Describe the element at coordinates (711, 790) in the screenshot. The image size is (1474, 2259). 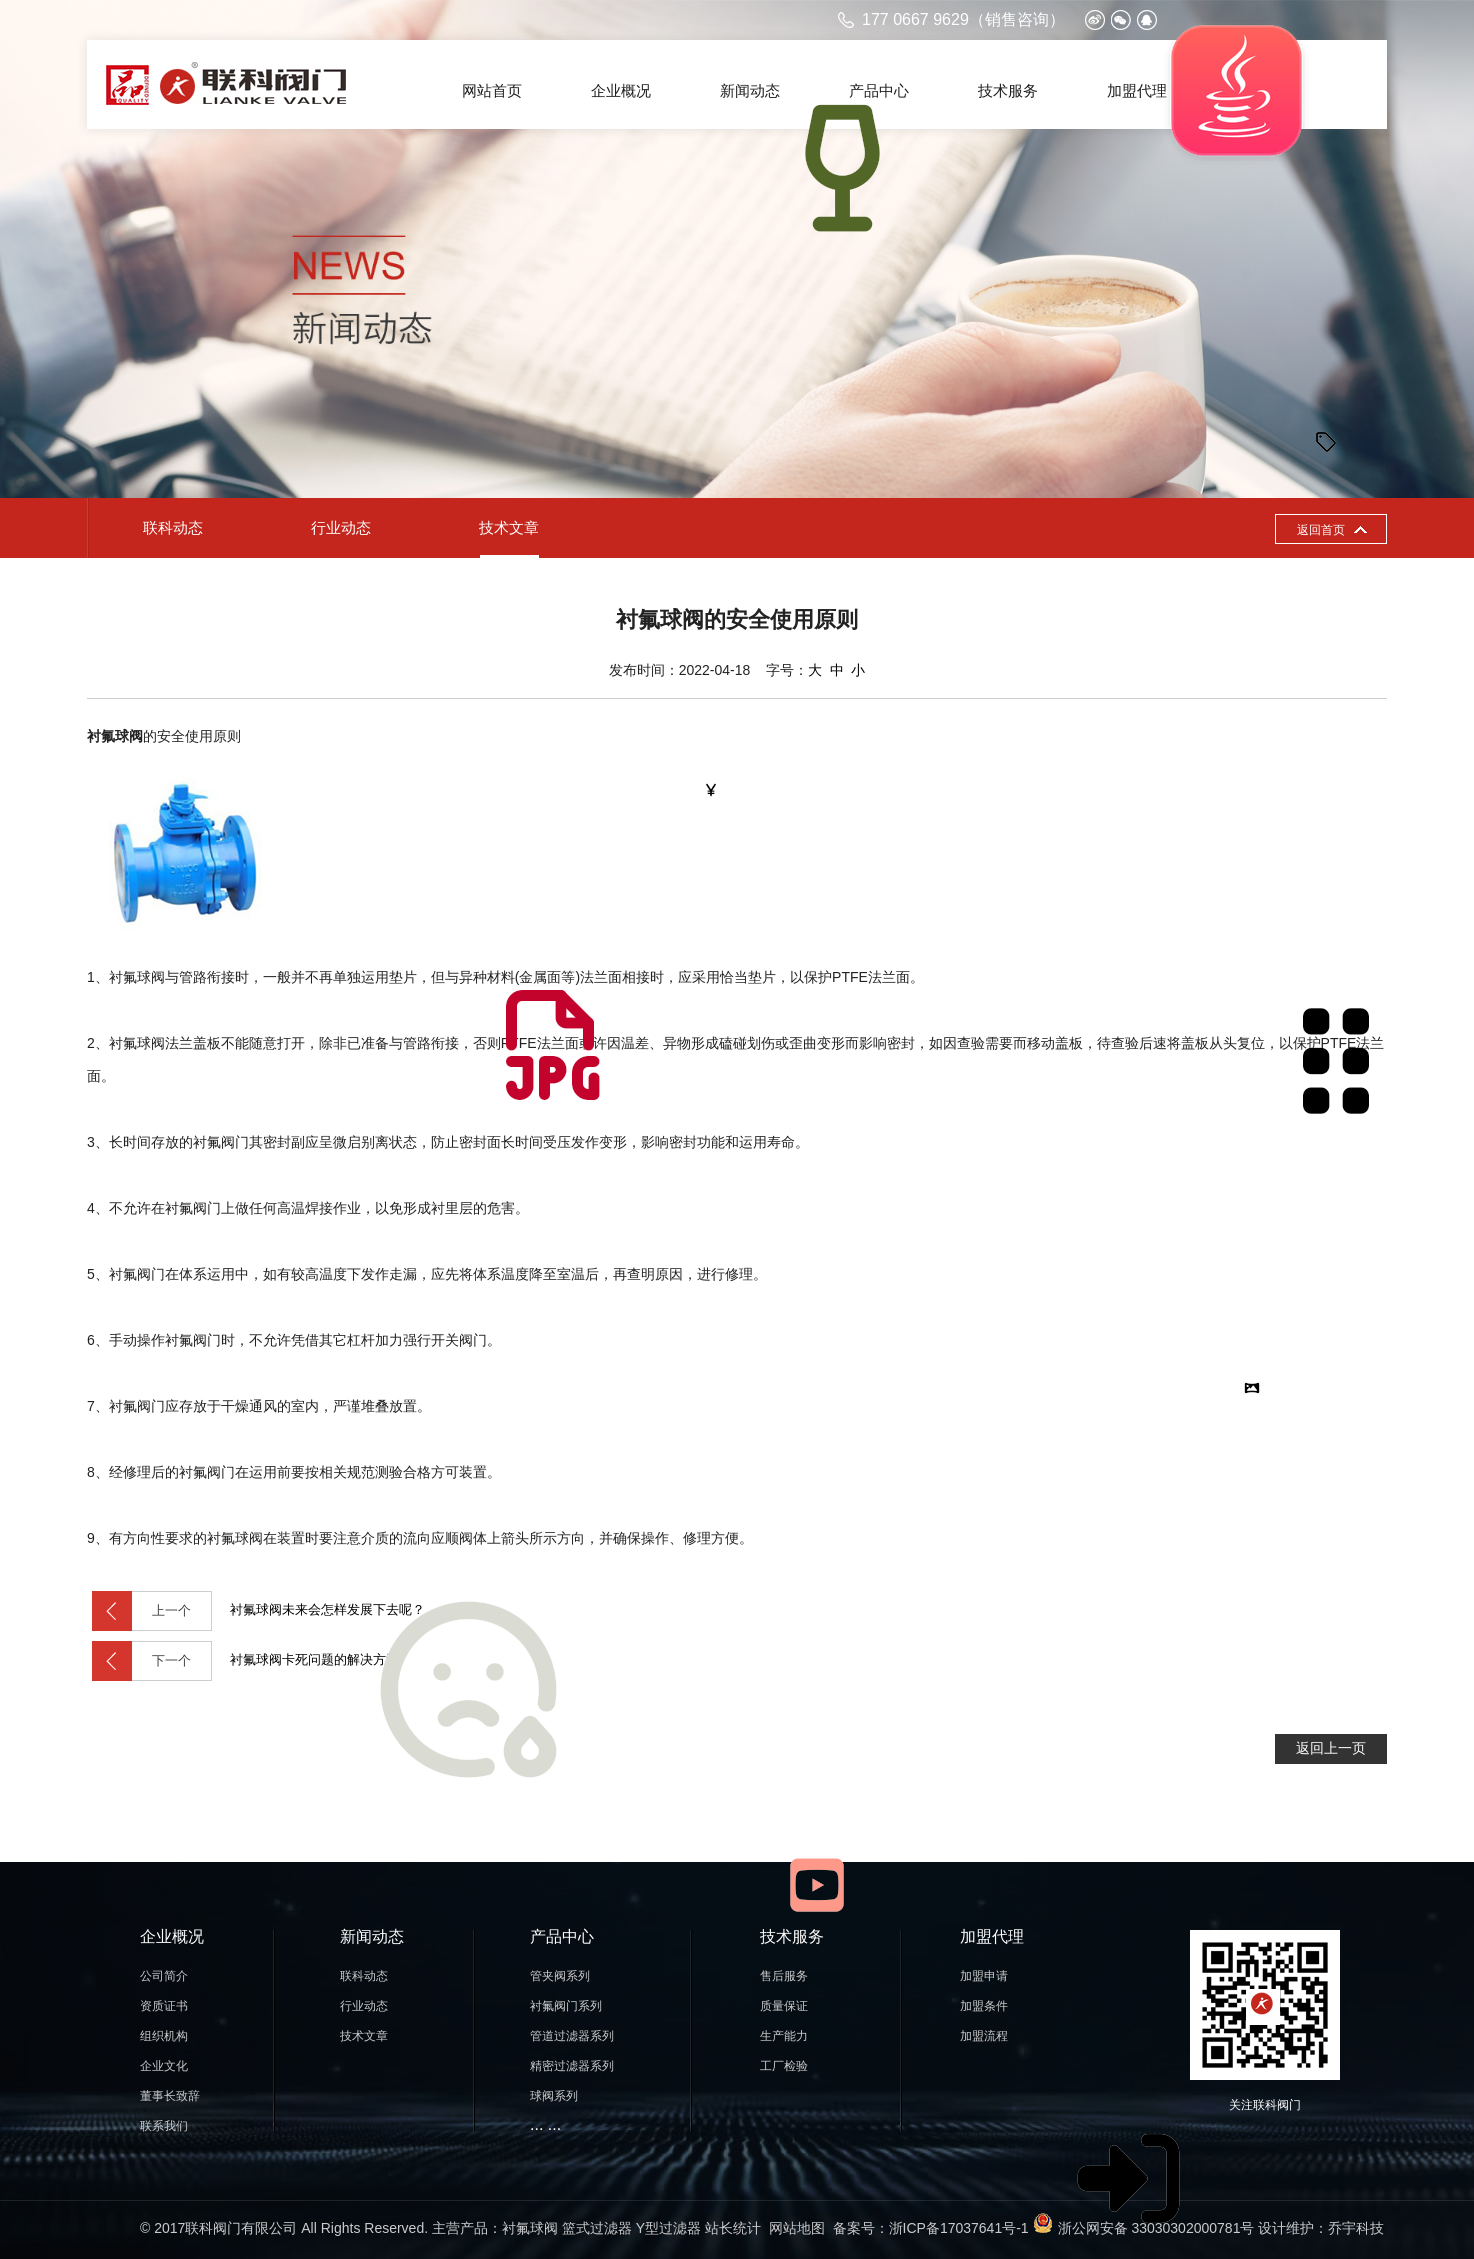
I see `indicates chinese yuan currency` at that location.